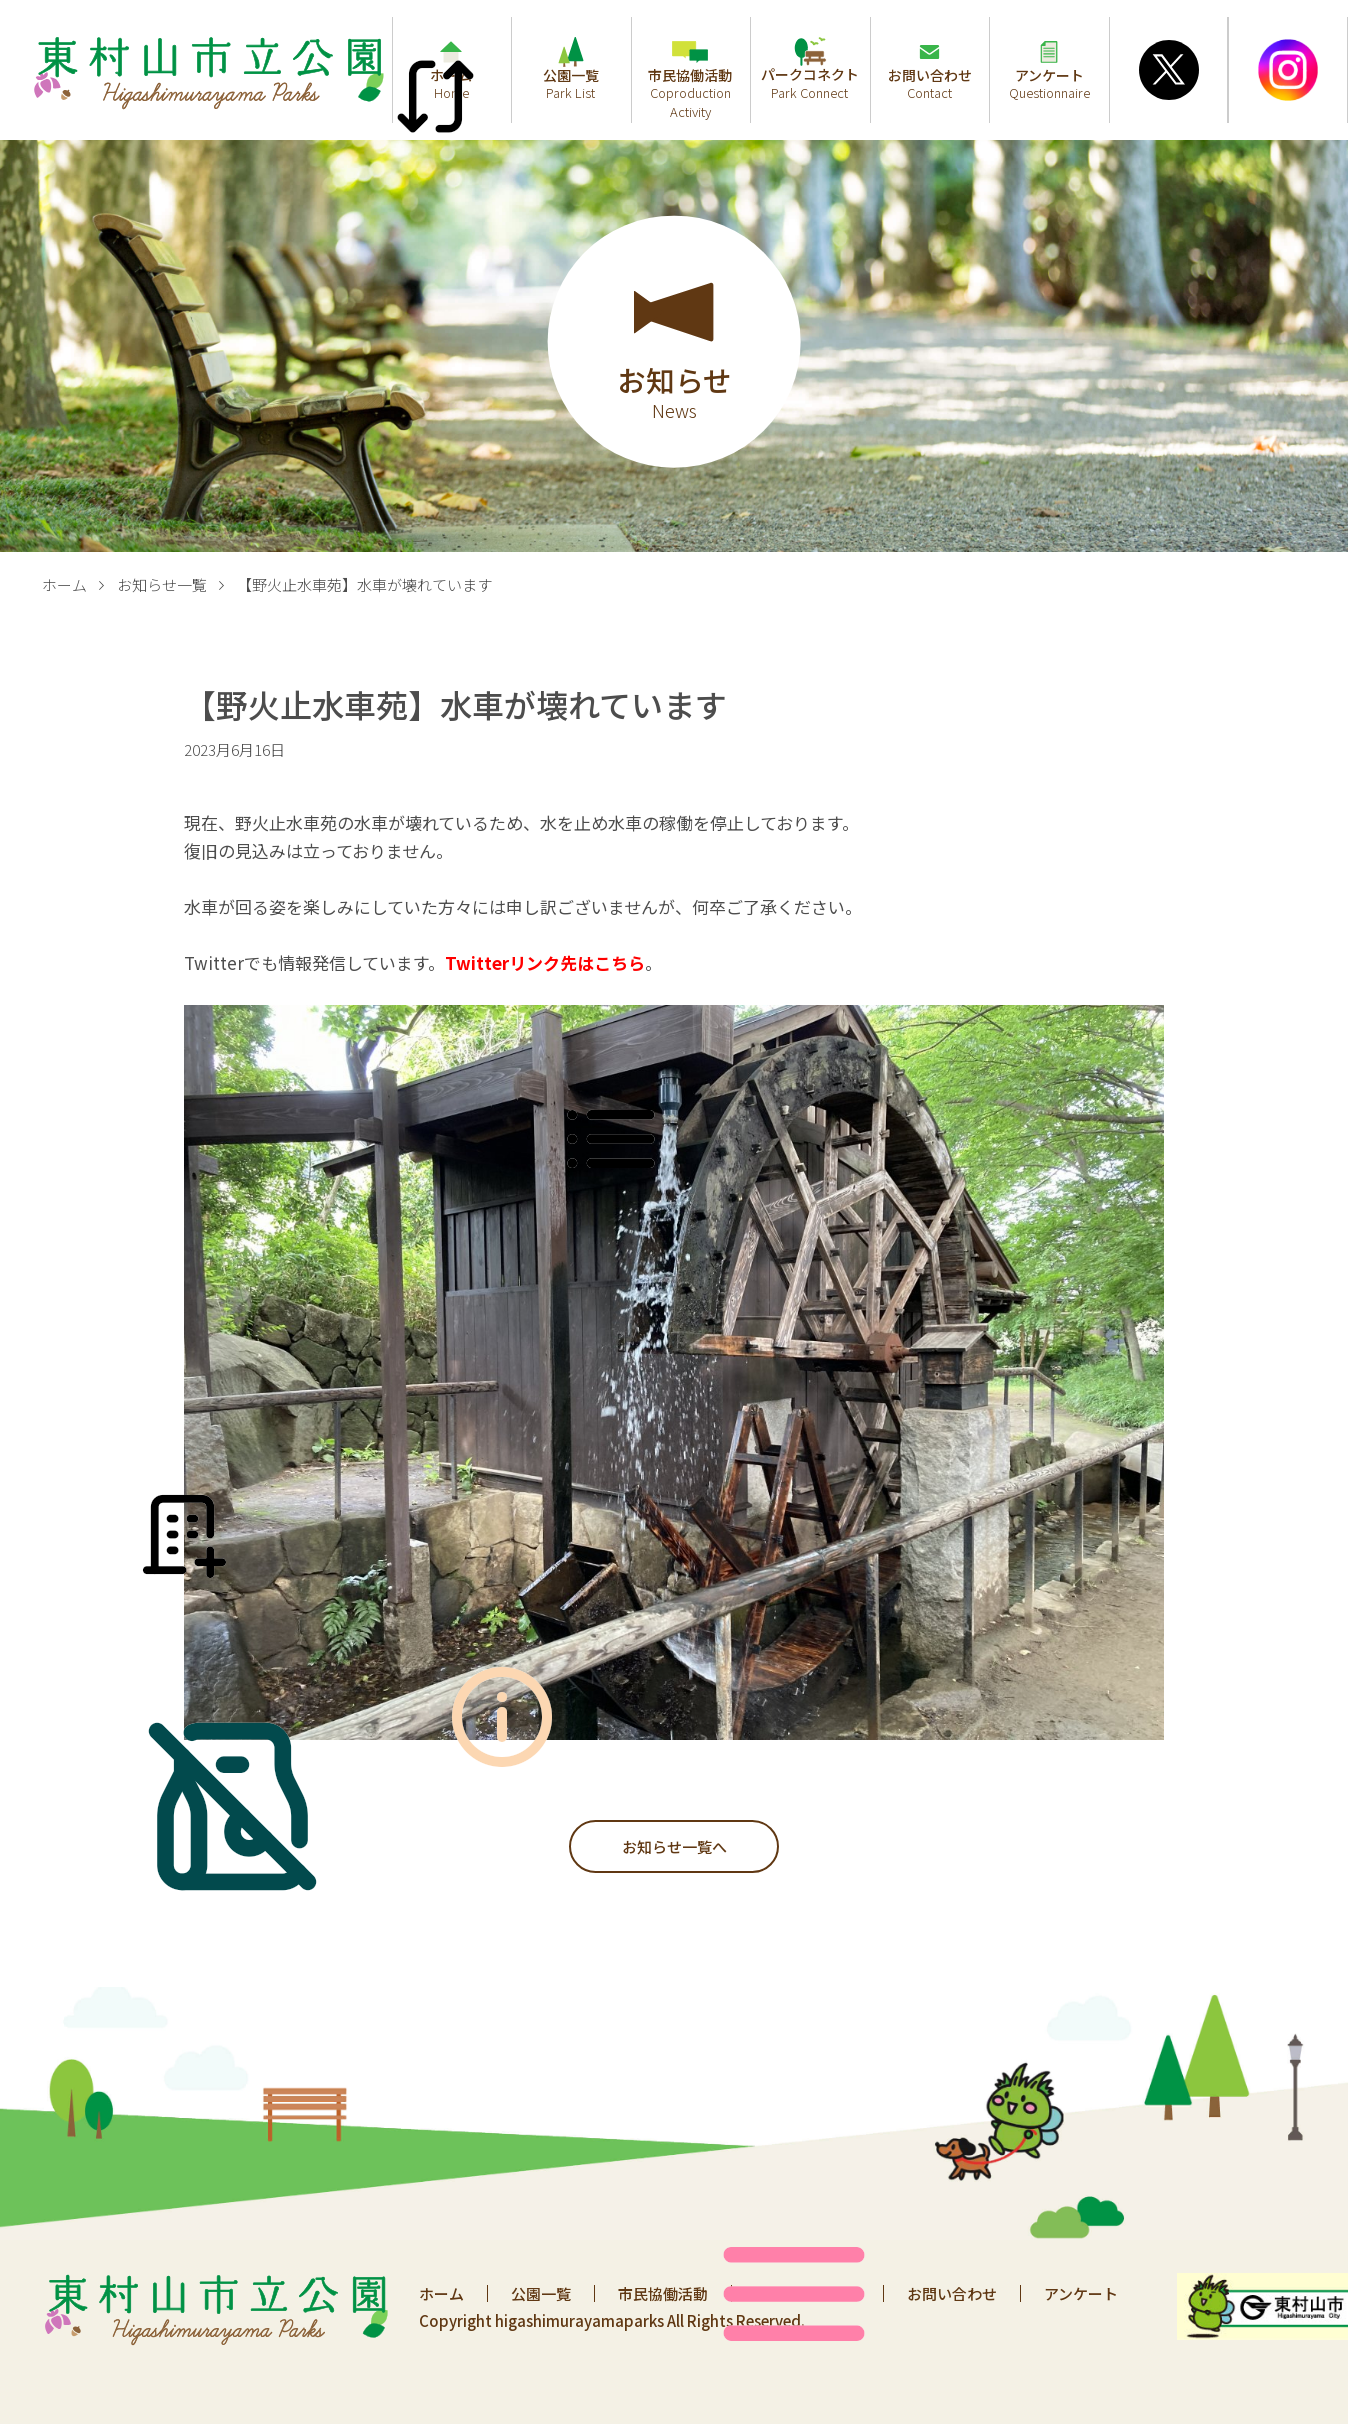  Describe the element at coordinates (232, 1806) in the screenshot. I see `item unavailable for takeout or delivery` at that location.